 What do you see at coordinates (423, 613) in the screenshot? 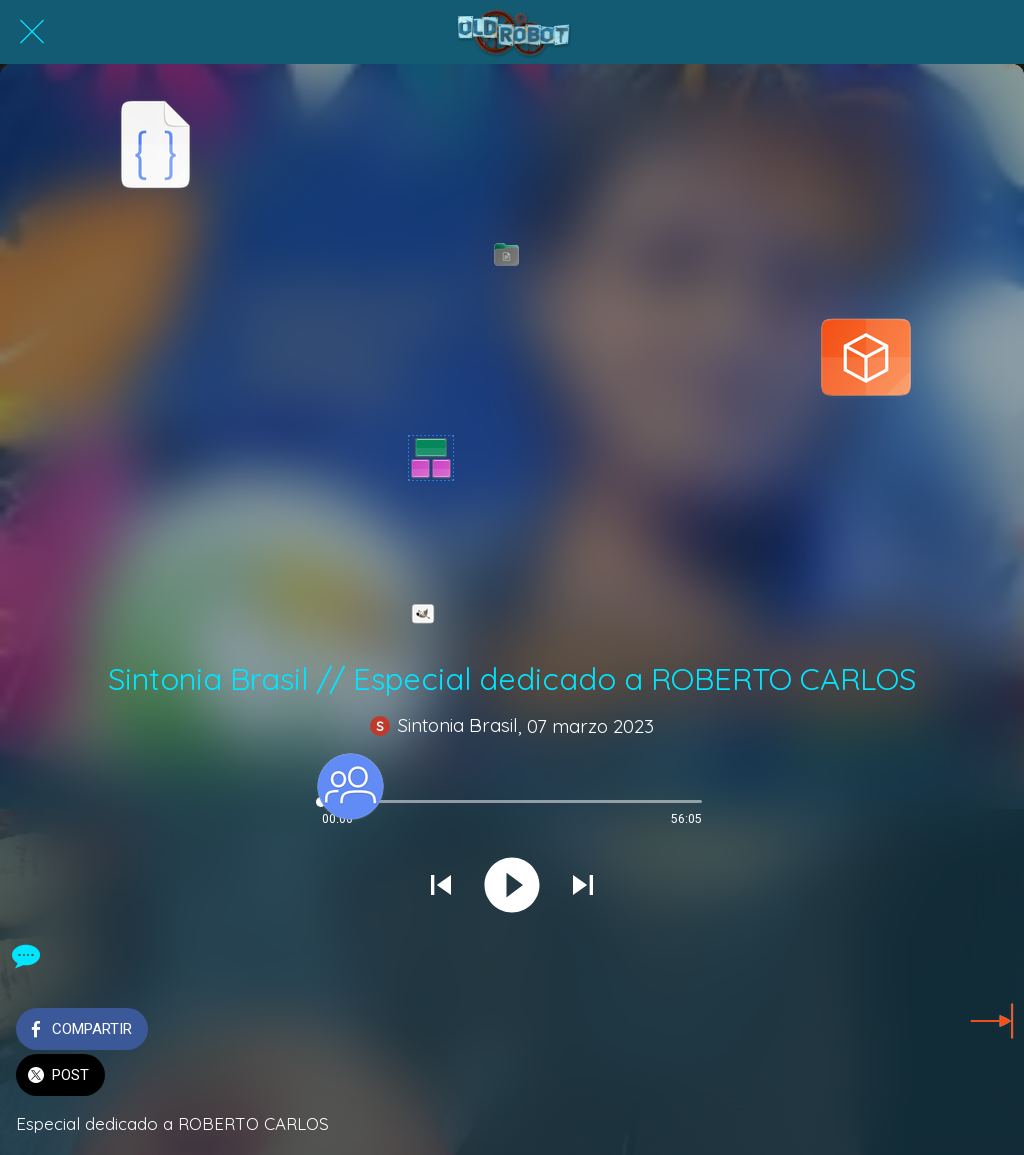
I see `compressed GIMP project file` at bounding box center [423, 613].